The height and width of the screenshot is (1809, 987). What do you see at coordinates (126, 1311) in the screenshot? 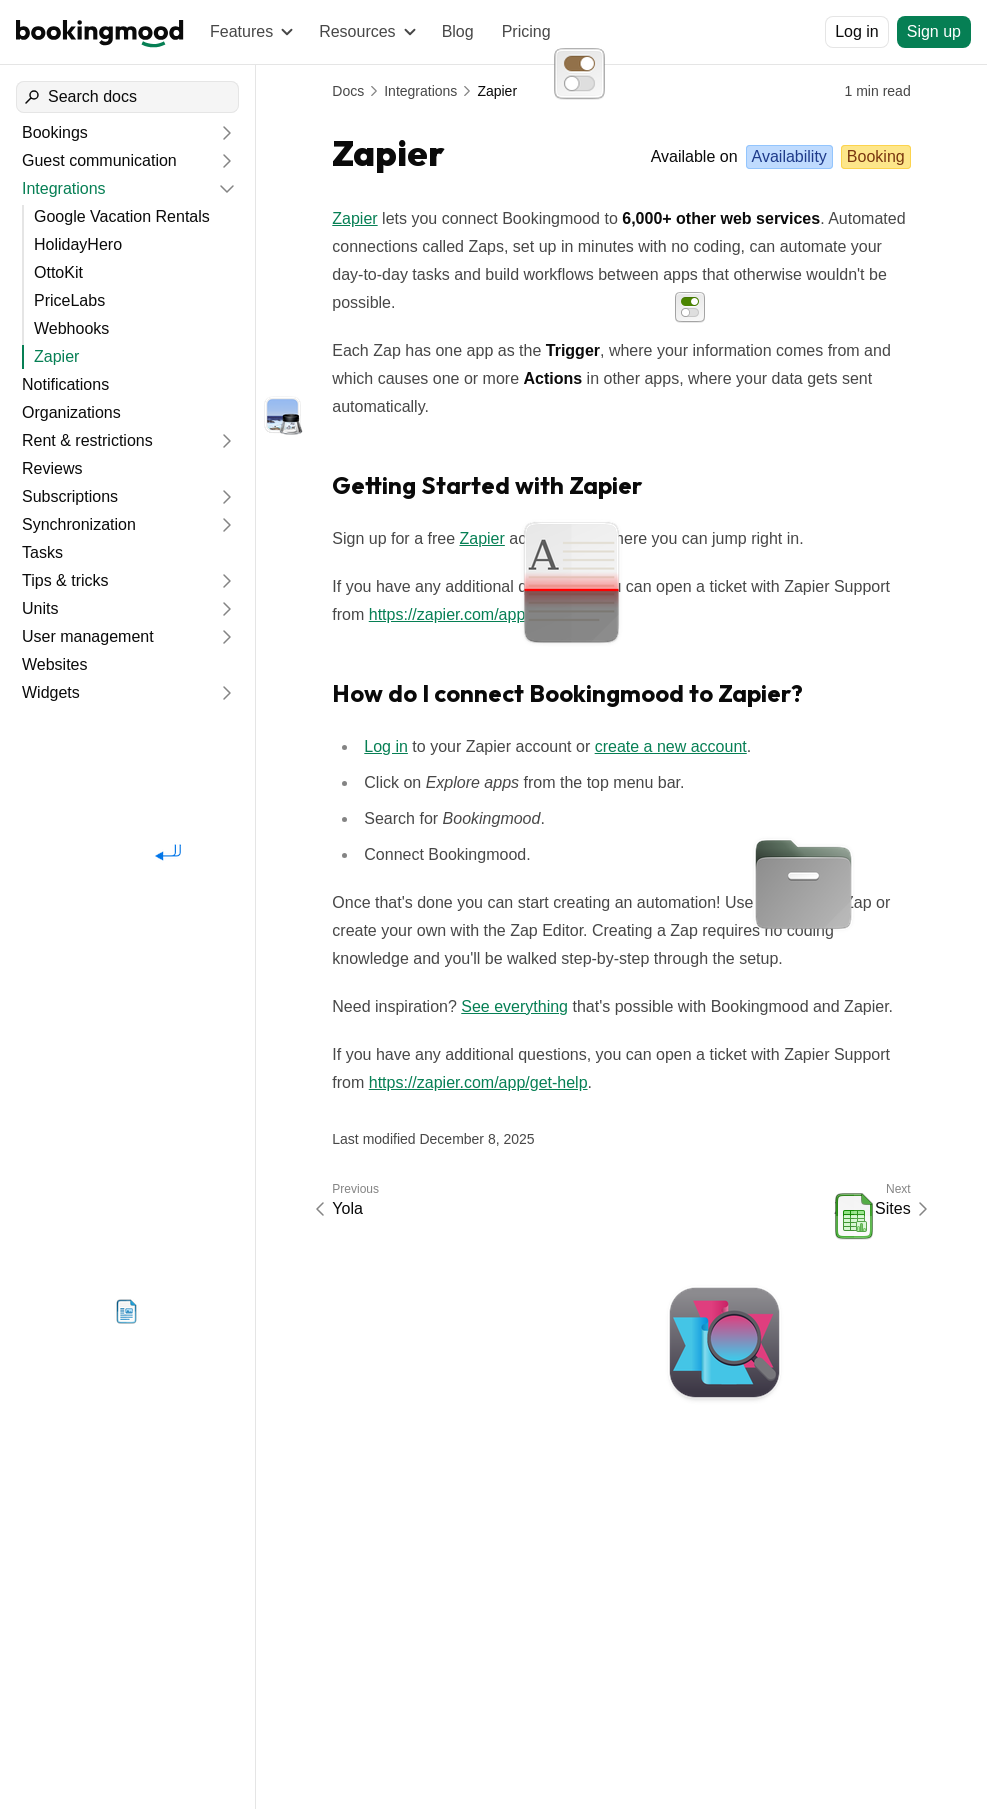
I see `open a libreoffice writer document` at bounding box center [126, 1311].